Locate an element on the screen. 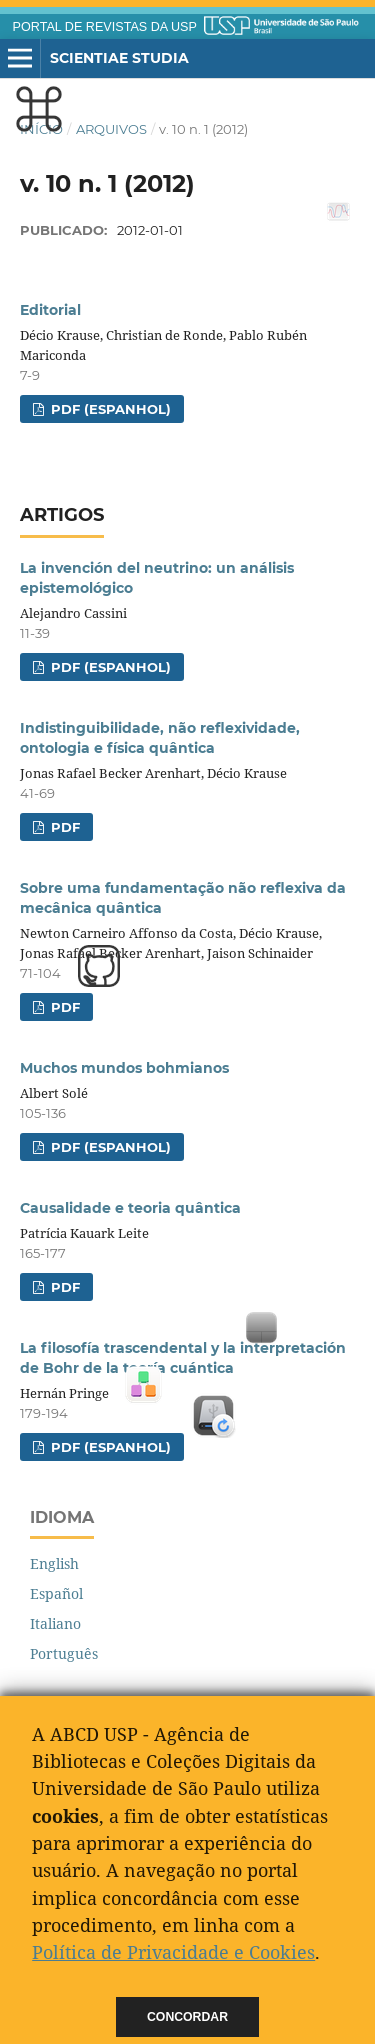  access keyboard shortcut settings is located at coordinates (39, 109).